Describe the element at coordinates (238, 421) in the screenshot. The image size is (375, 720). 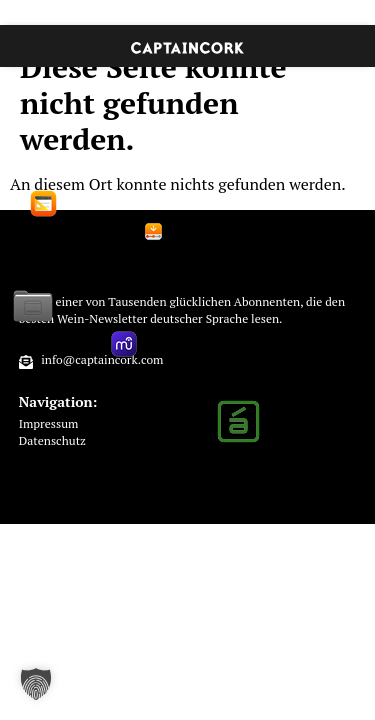
I see `open character map to insert special symbols` at that location.